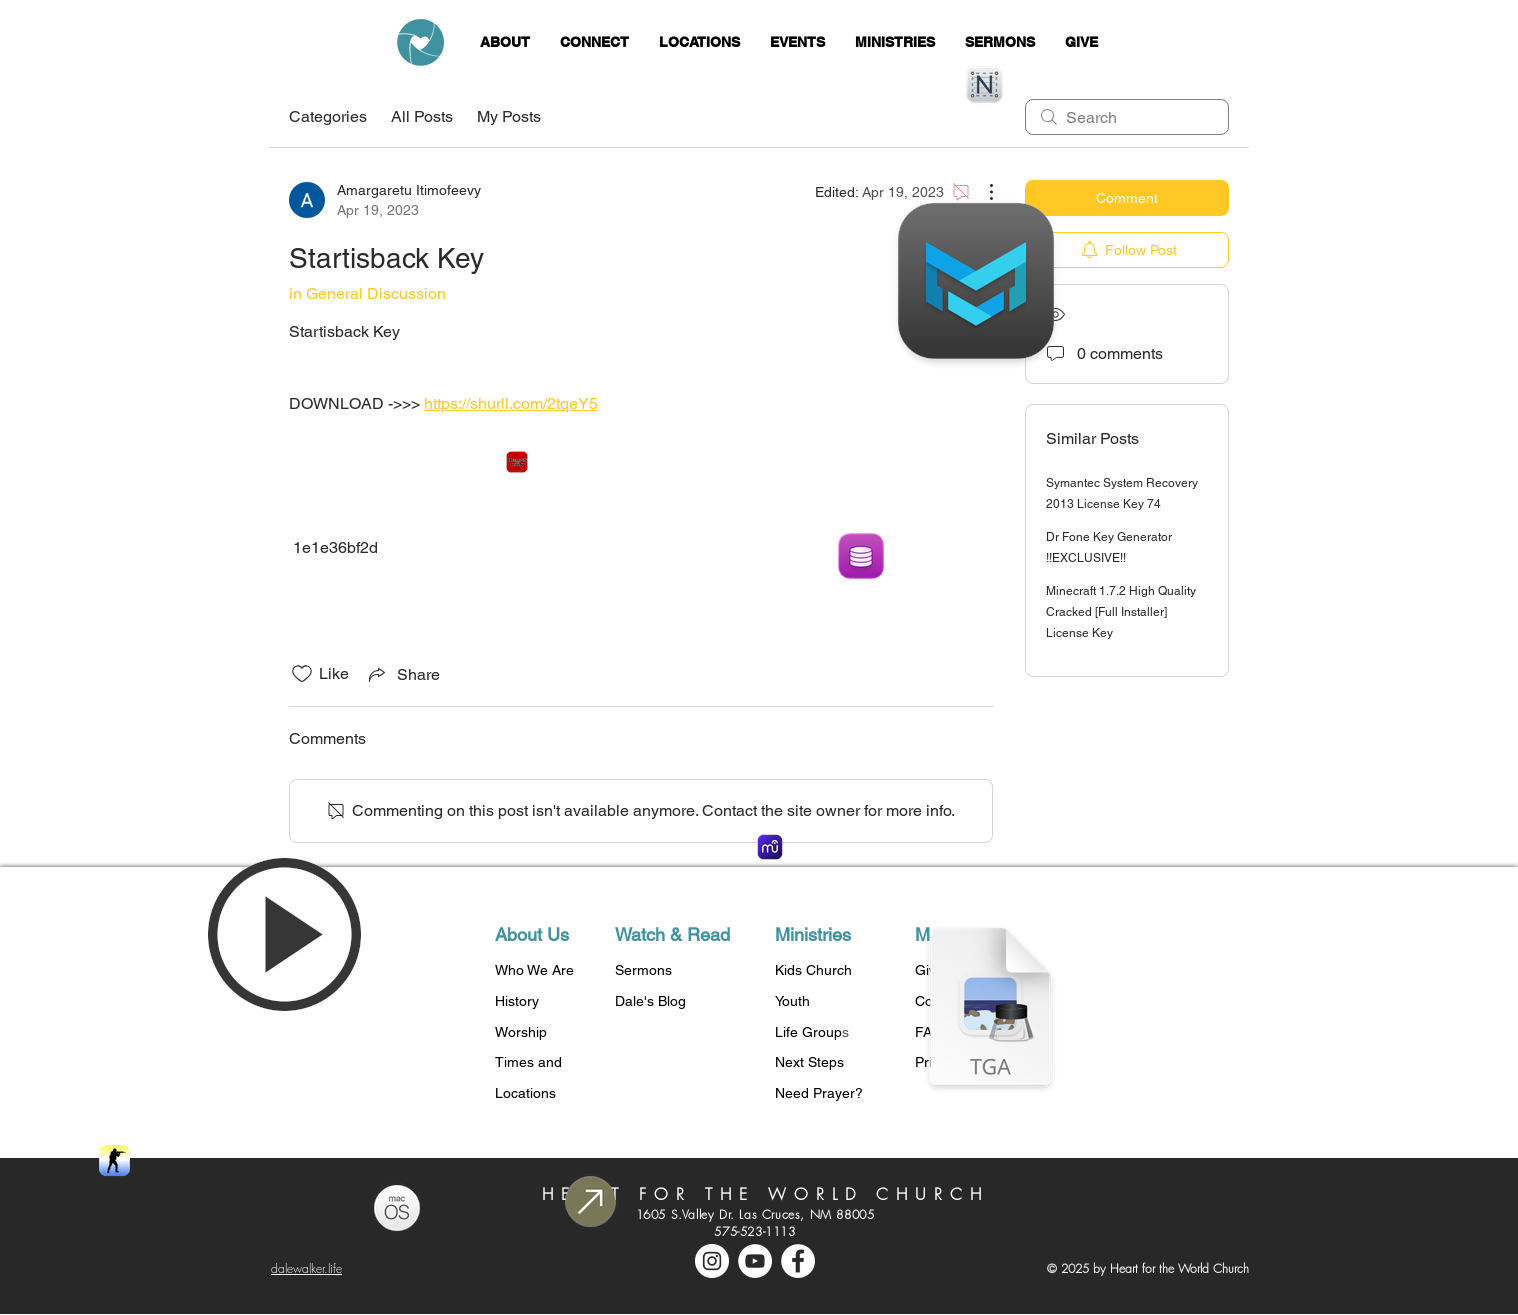 The image size is (1518, 1315). I want to click on indicates macos operating system, so click(397, 1208).